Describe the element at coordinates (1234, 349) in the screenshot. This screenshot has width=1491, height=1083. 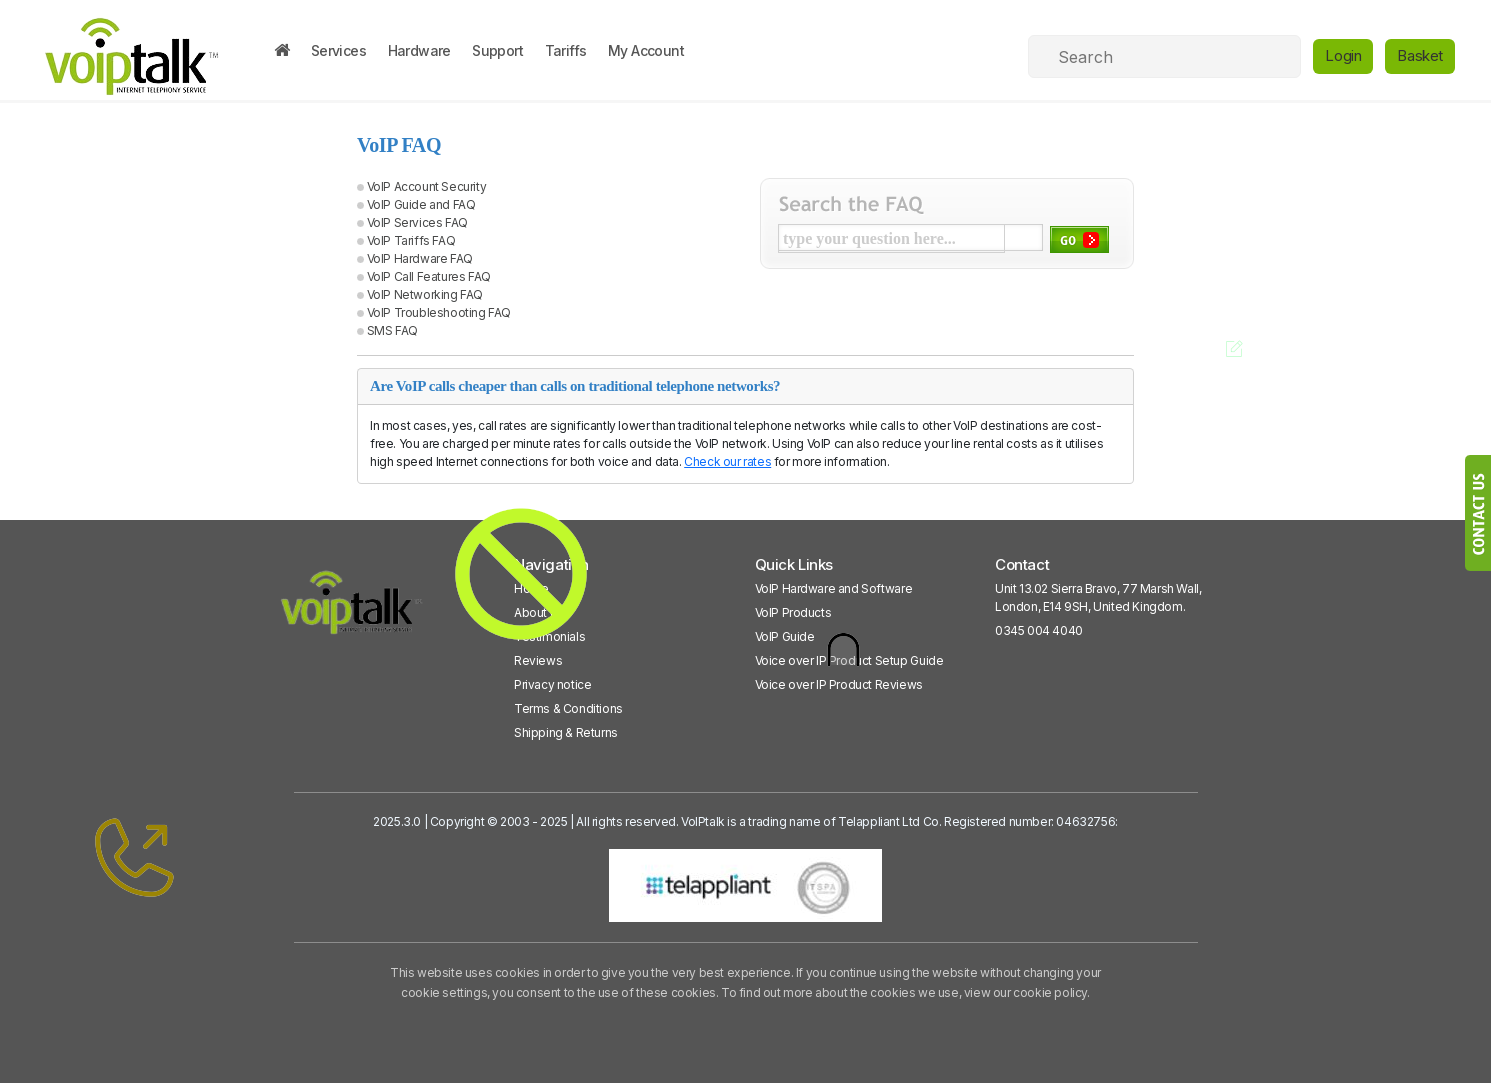
I see `create a new note` at that location.